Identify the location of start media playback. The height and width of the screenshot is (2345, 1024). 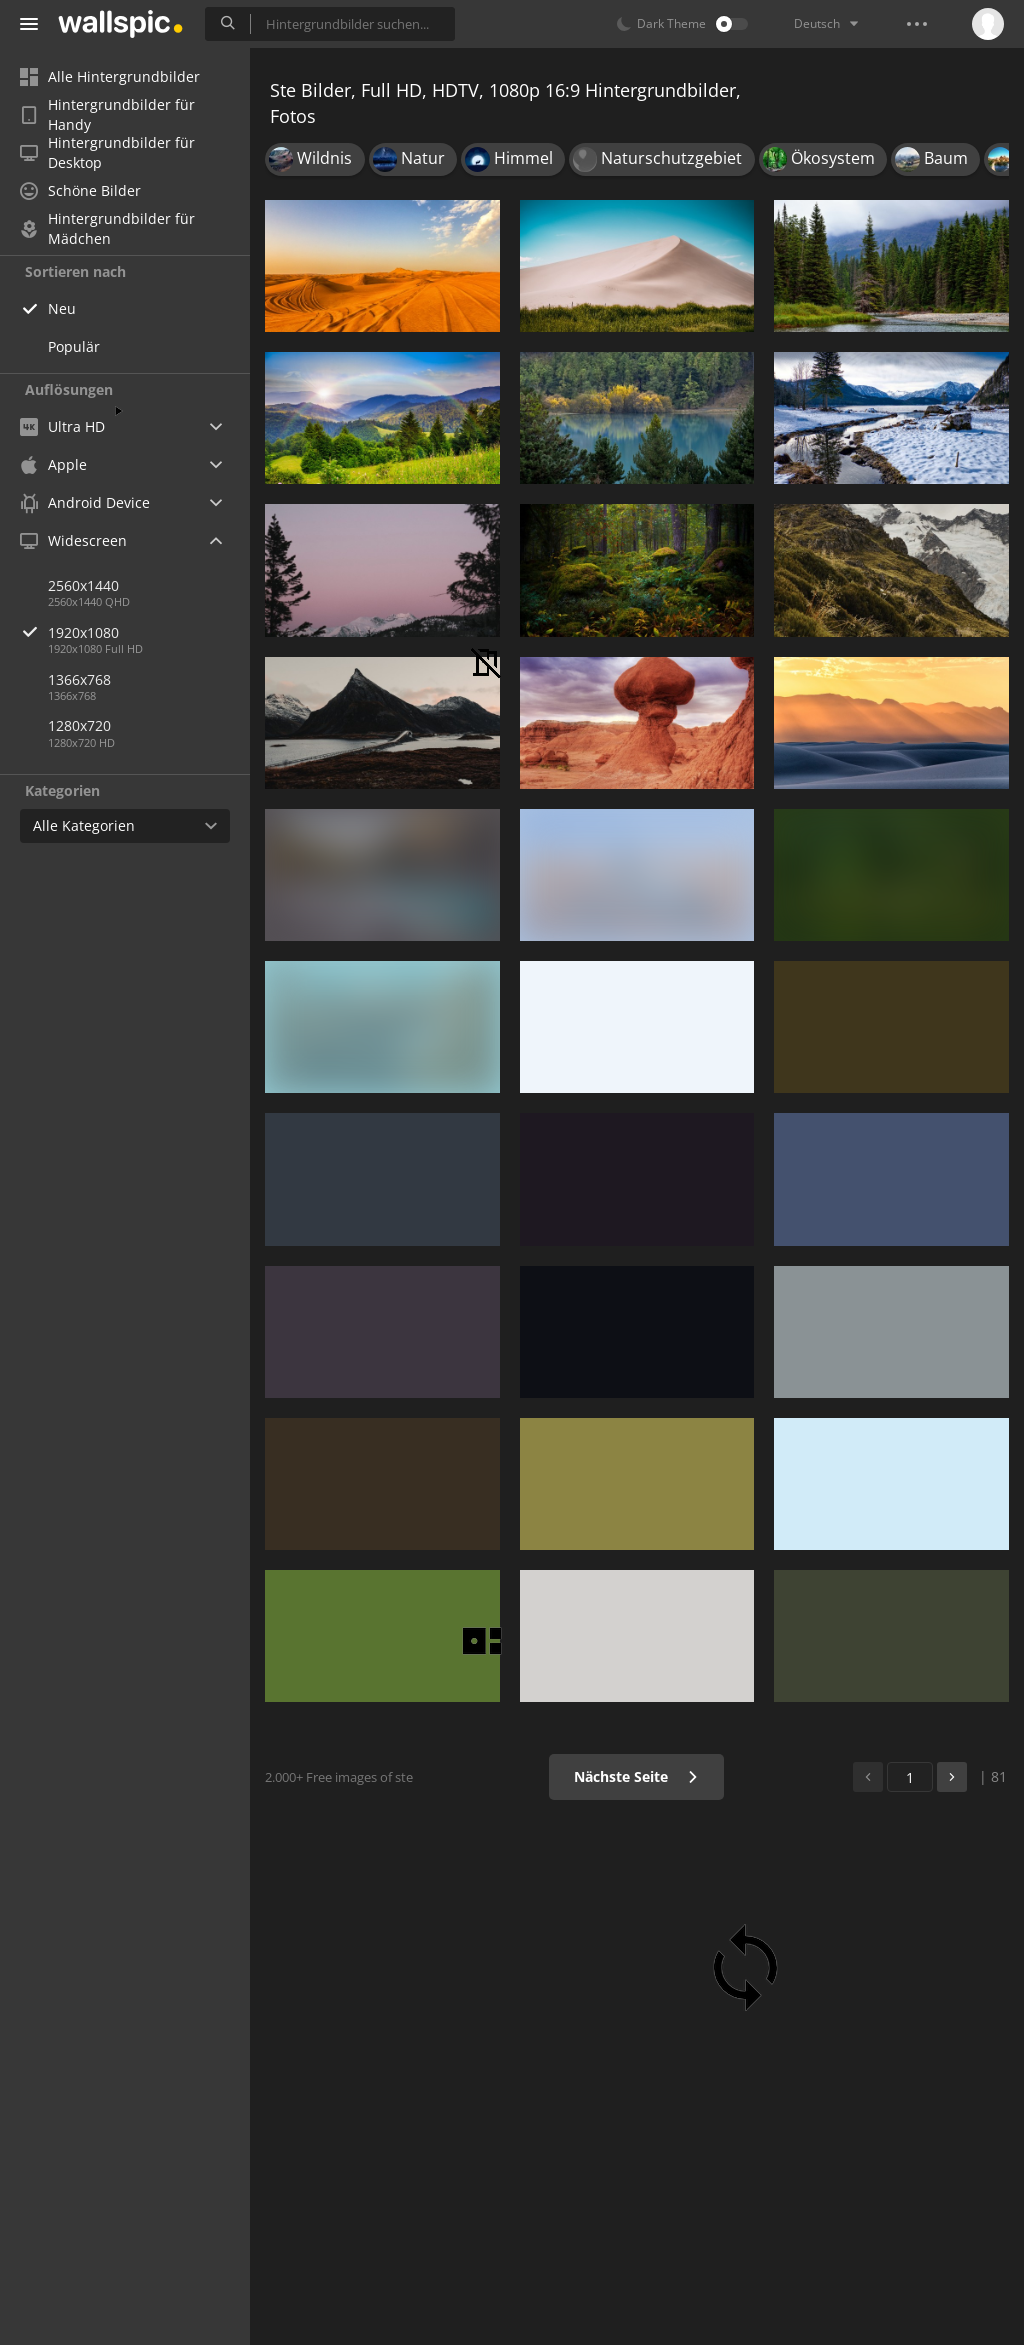
(118, 411).